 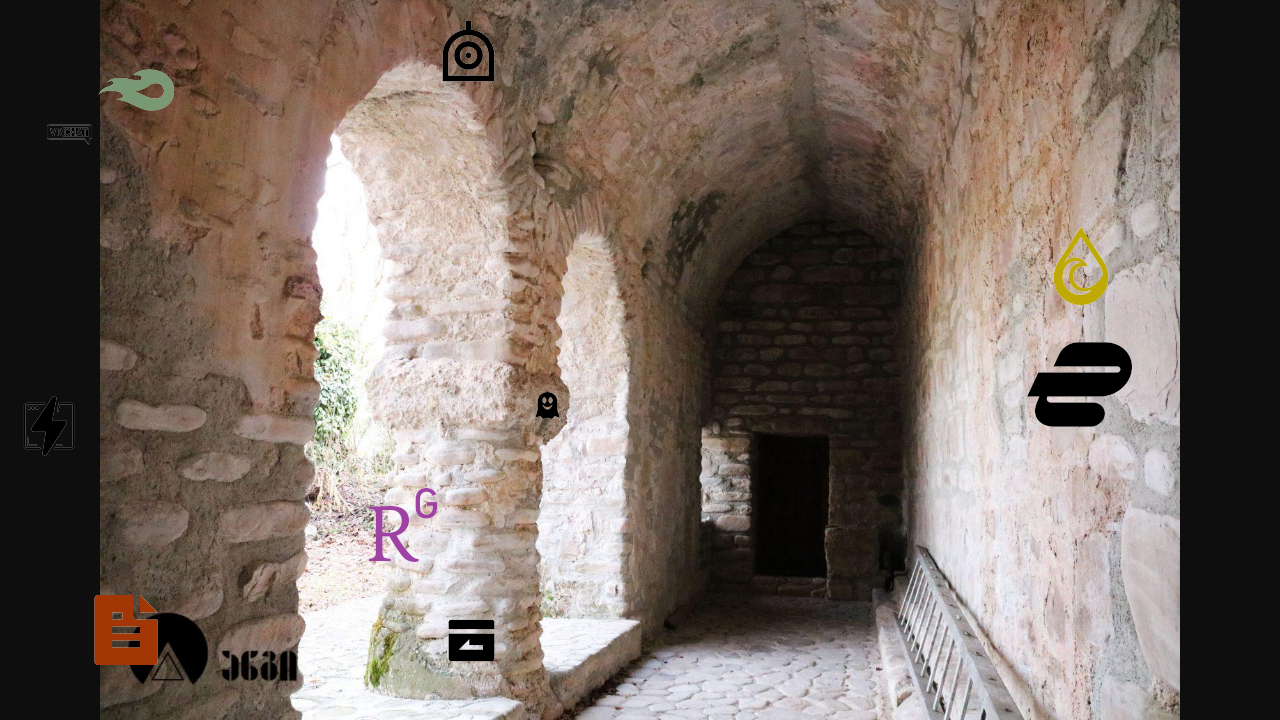 I want to click on open MediaFire cloud storage, so click(x=136, y=90).